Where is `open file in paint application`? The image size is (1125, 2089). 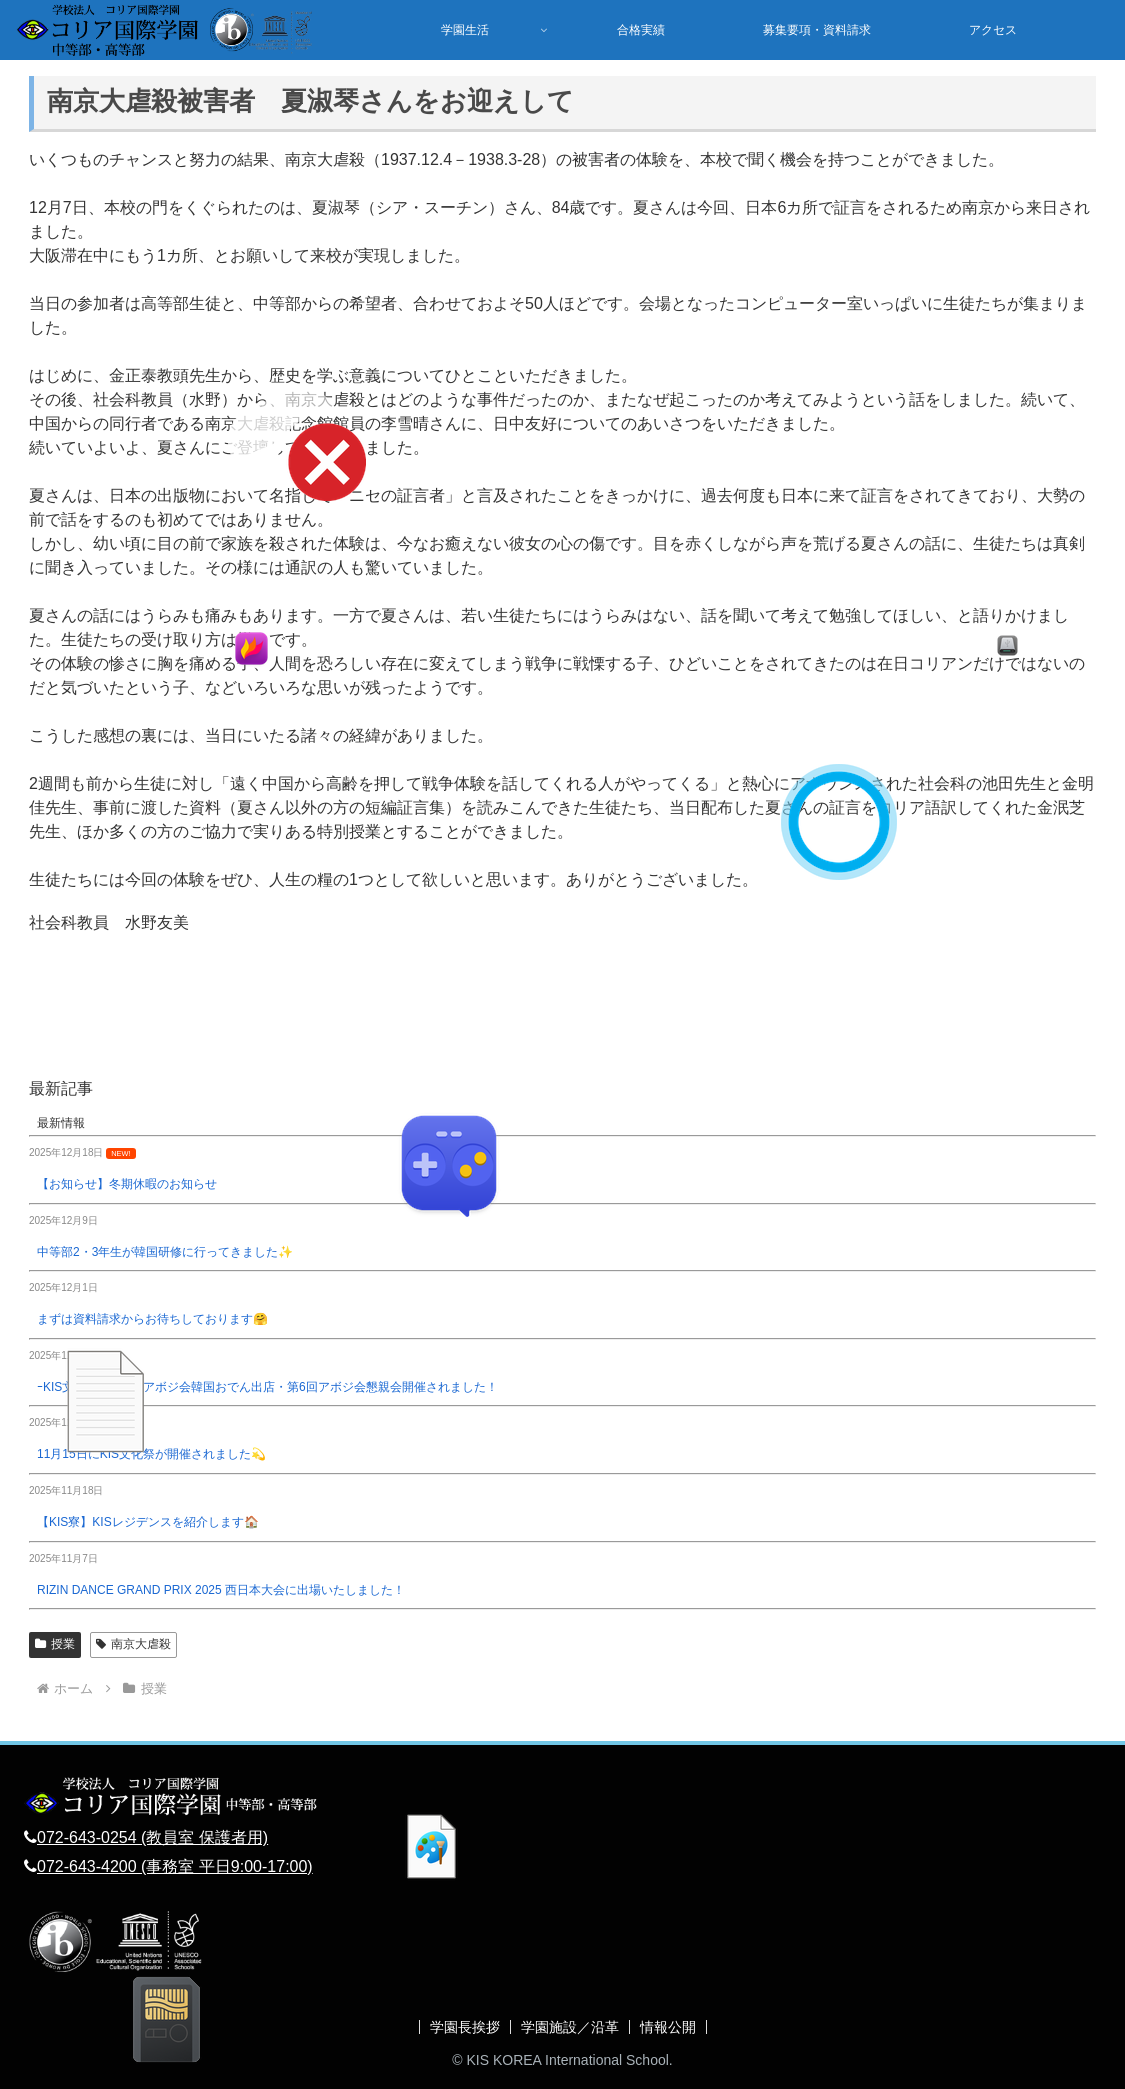
open file in paint application is located at coordinates (431, 1846).